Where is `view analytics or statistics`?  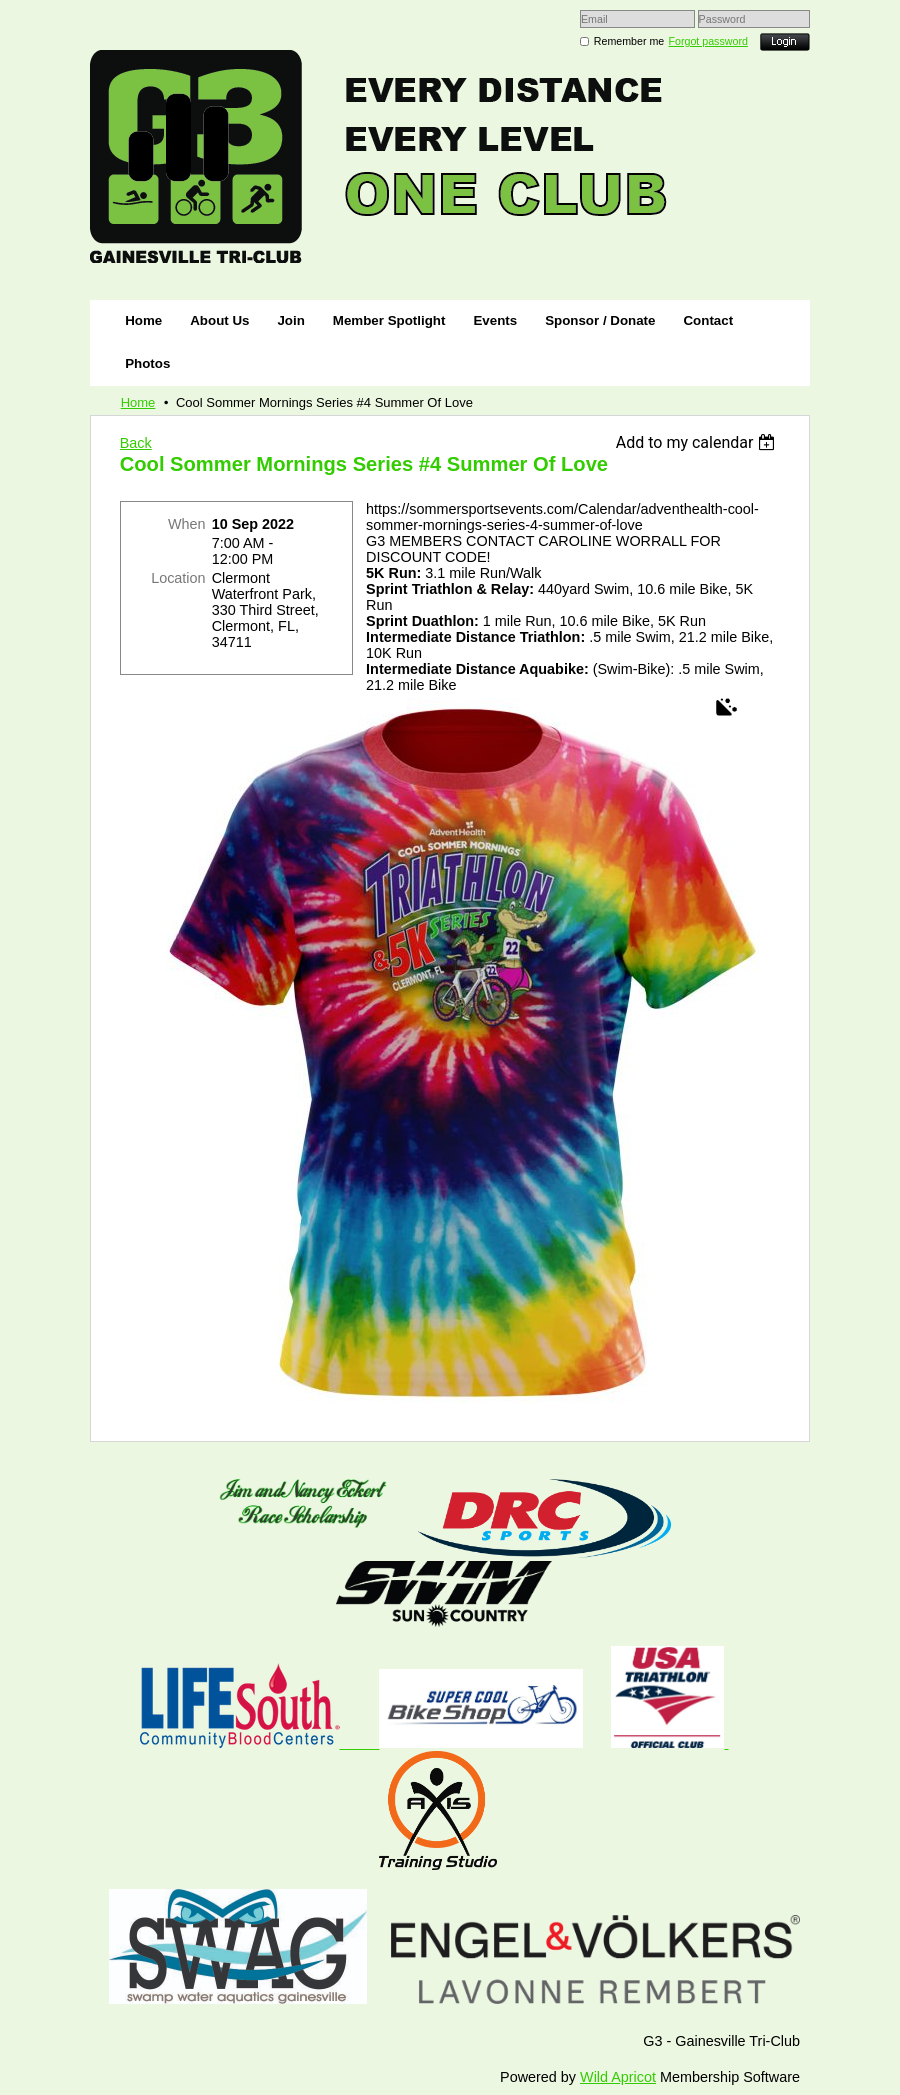 view analytics or statistics is located at coordinates (178, 137).